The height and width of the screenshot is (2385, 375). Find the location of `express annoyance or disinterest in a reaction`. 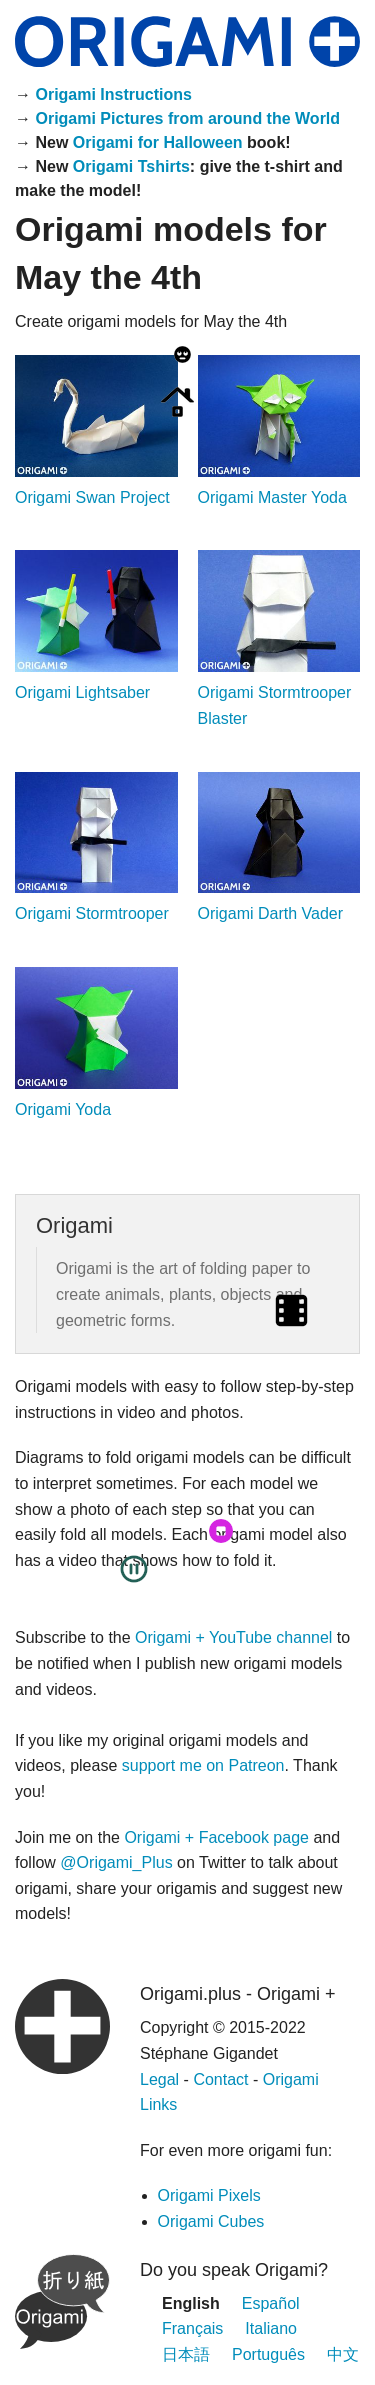

express annoyance or disinterest in a reaction is located at coordinates (182, 354).